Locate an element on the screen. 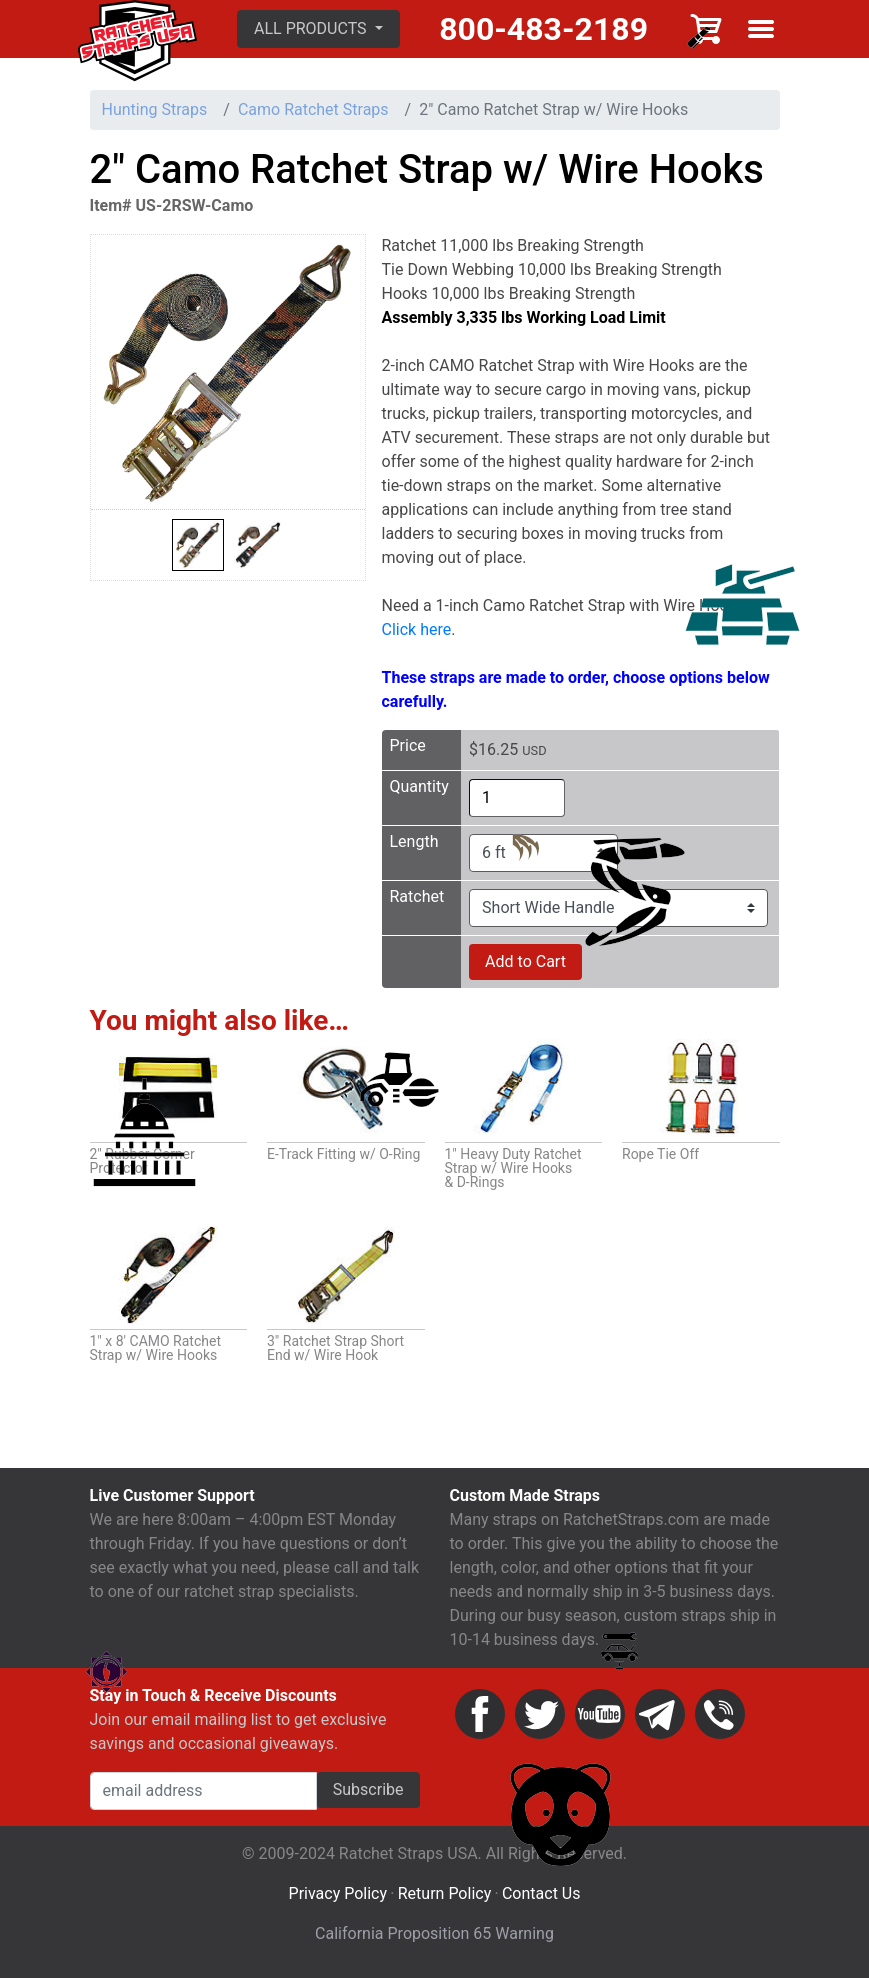  select tank unit in strategy game is located at coordinates (742, 604).